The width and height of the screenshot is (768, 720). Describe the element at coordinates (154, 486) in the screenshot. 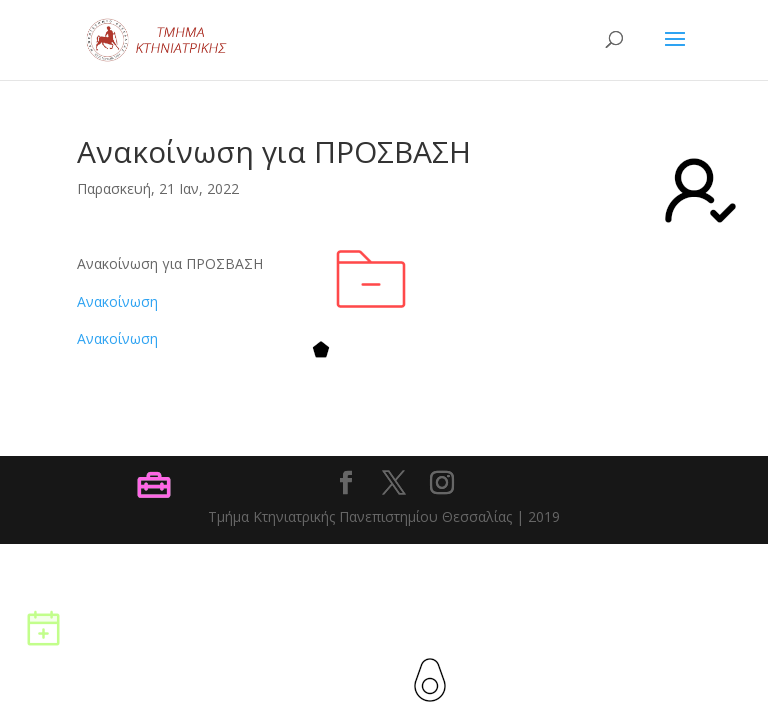

I see `access tools and utilities` at that location.